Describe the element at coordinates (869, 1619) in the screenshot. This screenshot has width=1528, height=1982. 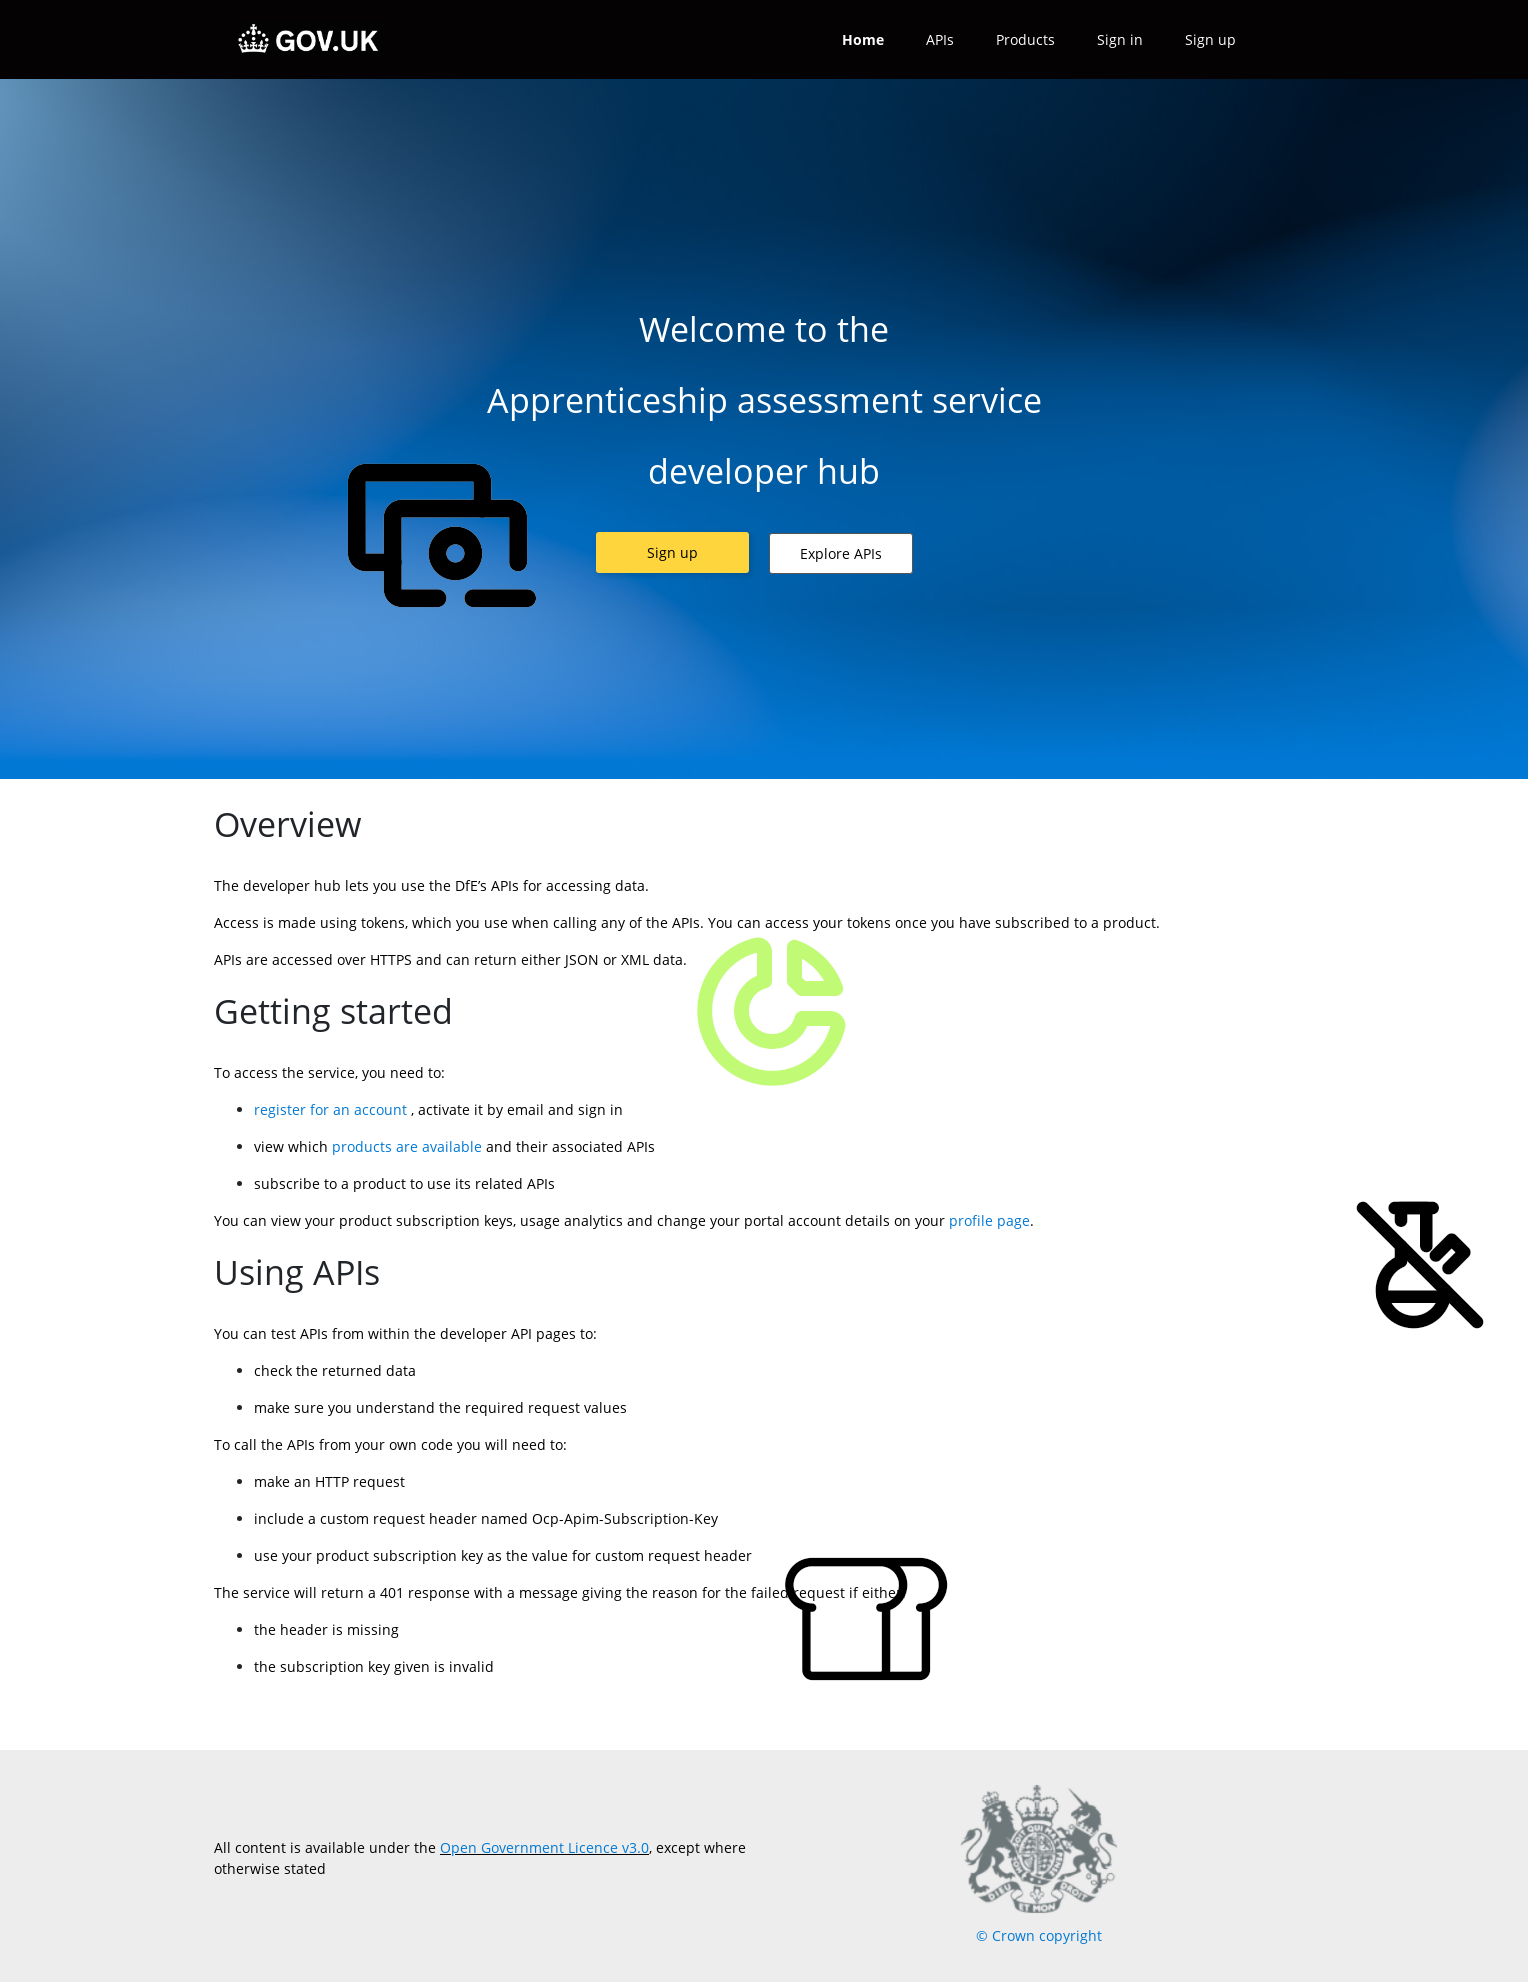
I see `browse bakery or bread products` at that location.